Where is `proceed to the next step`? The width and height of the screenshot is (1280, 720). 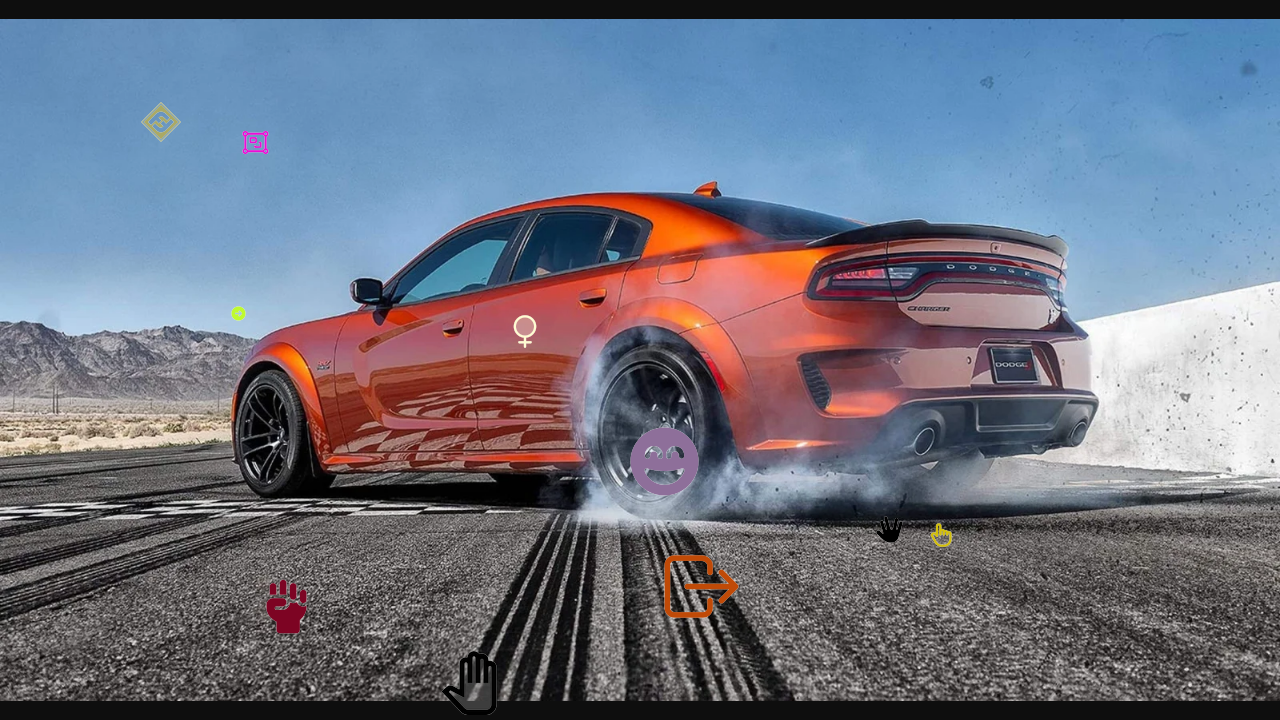 proceed to the next step is located at coordinates (238, 313).